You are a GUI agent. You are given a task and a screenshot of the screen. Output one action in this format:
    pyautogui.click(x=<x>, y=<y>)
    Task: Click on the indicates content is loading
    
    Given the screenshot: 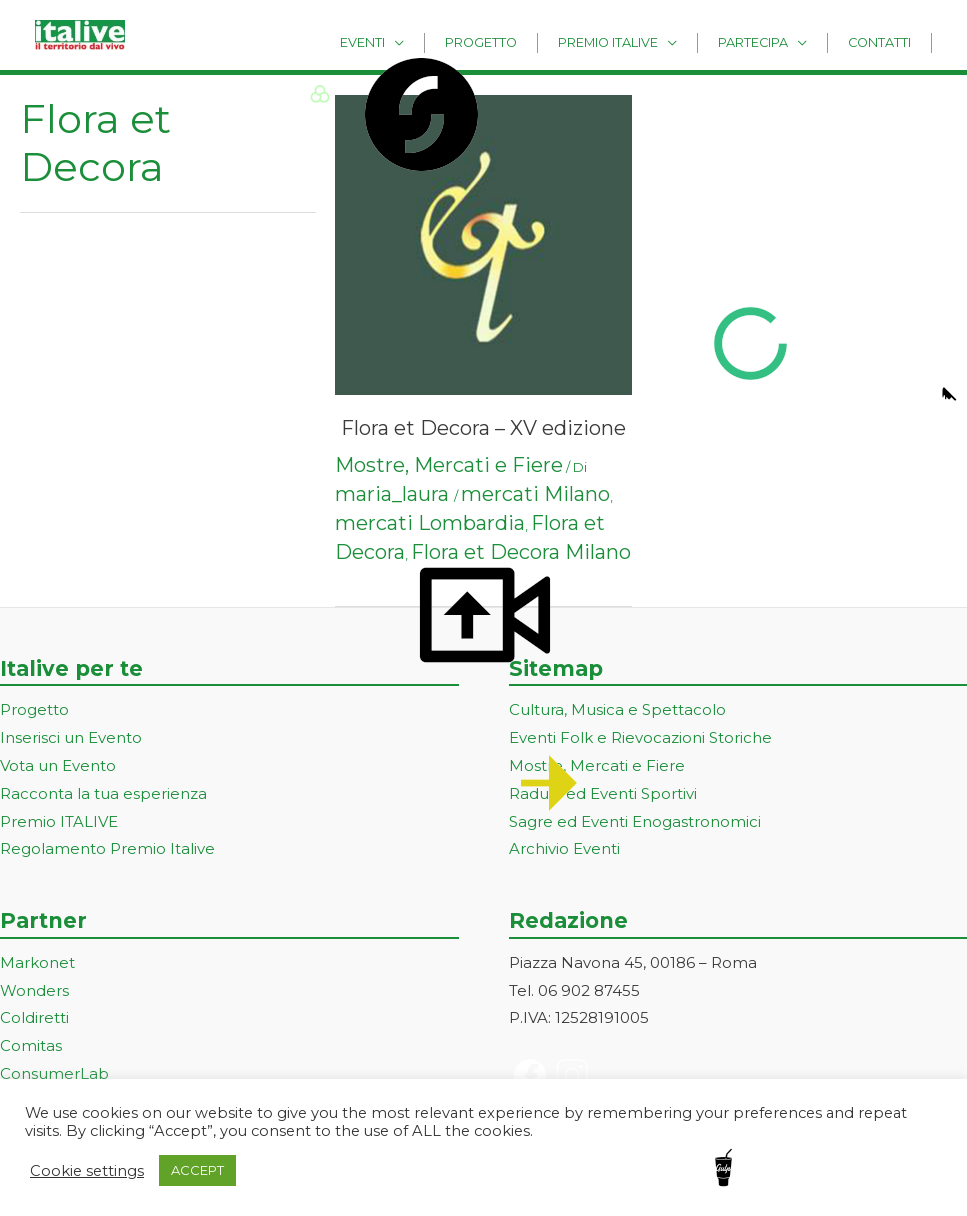 What is the action you would take?
    pyautogui.click(x=750, y=343)
    